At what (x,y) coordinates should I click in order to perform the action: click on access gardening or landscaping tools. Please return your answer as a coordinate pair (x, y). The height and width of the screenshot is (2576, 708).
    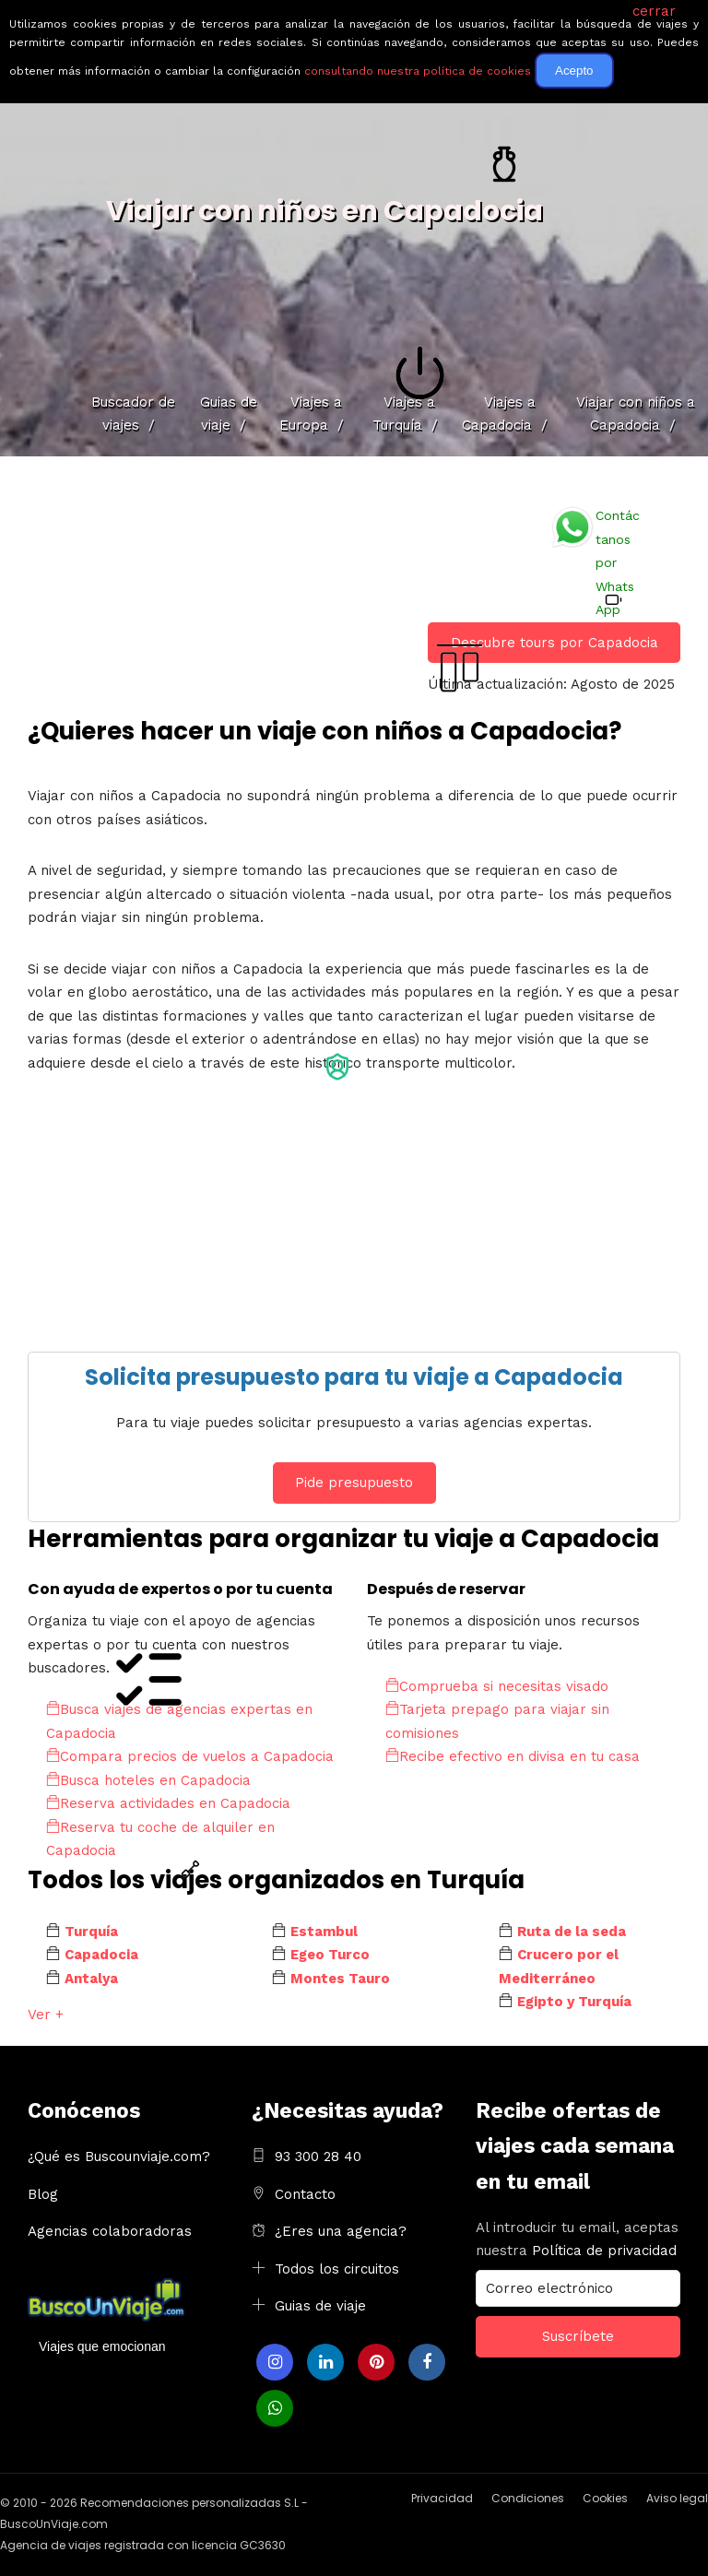
    Looking at the image, I should click on (190, 1869).